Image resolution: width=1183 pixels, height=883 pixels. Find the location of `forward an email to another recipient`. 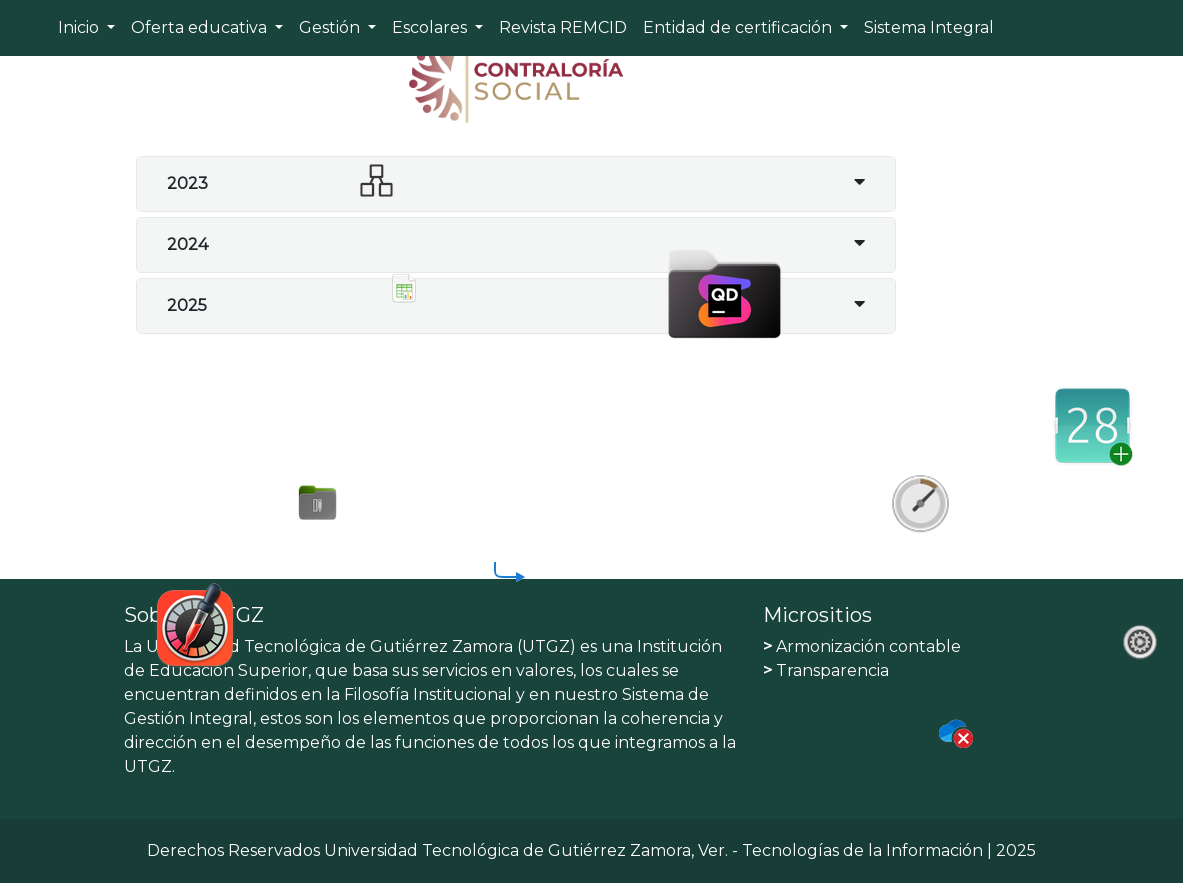

forward an email to another recipient is located at coordinates (510, 570).